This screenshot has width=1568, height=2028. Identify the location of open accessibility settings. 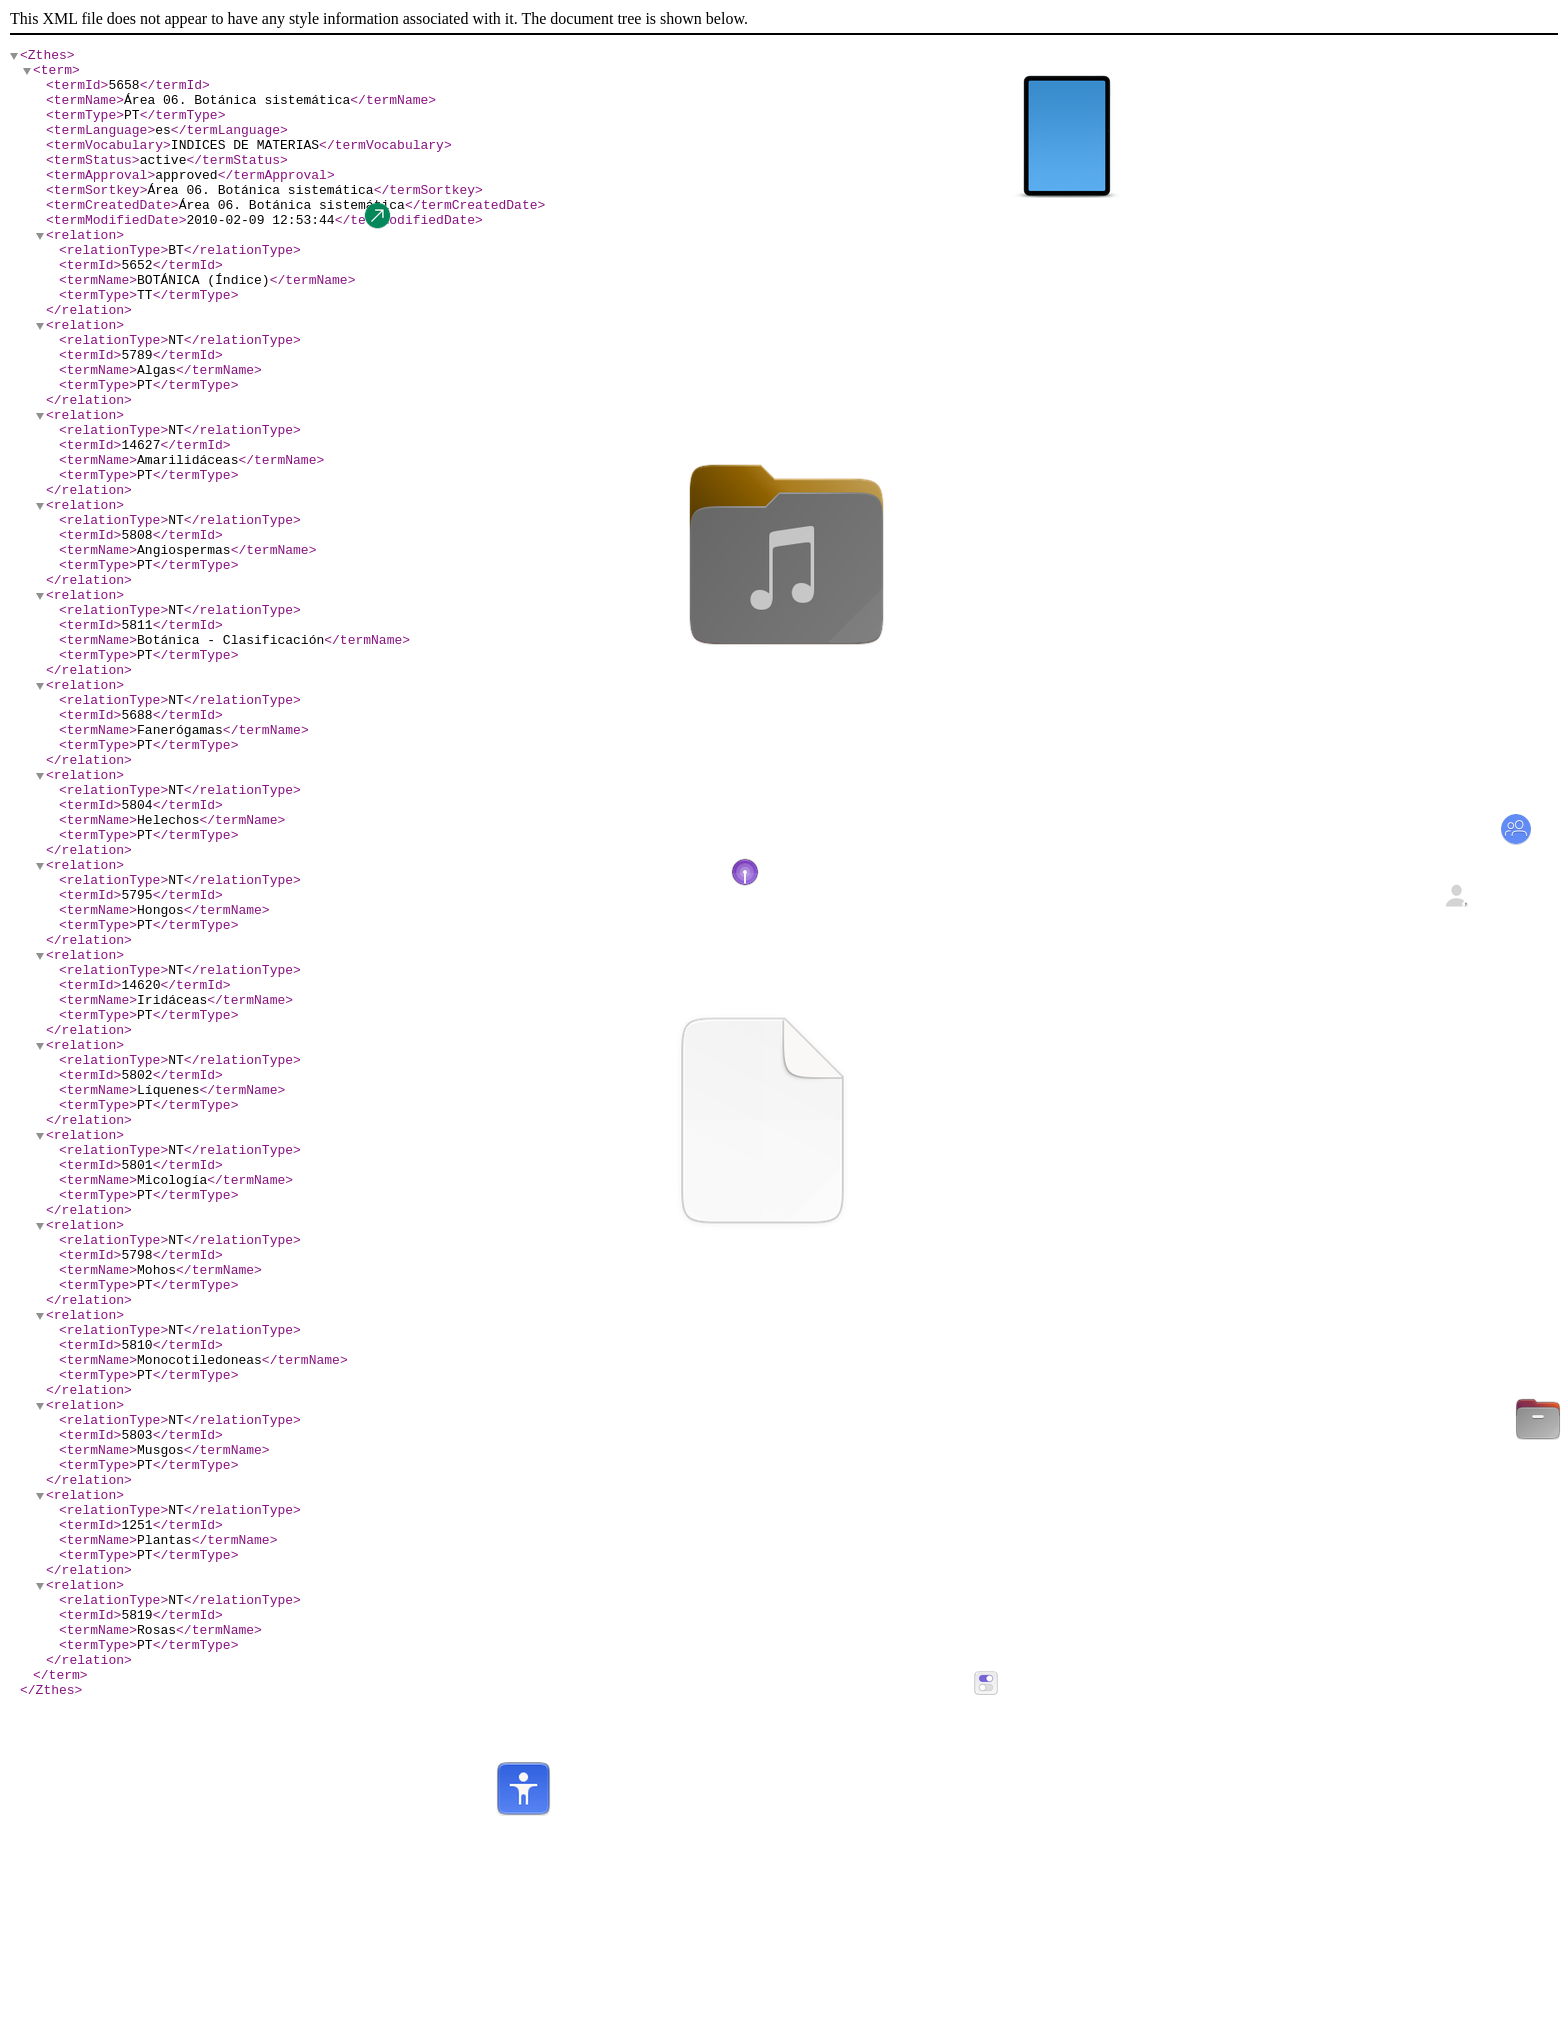
(523, 1788).